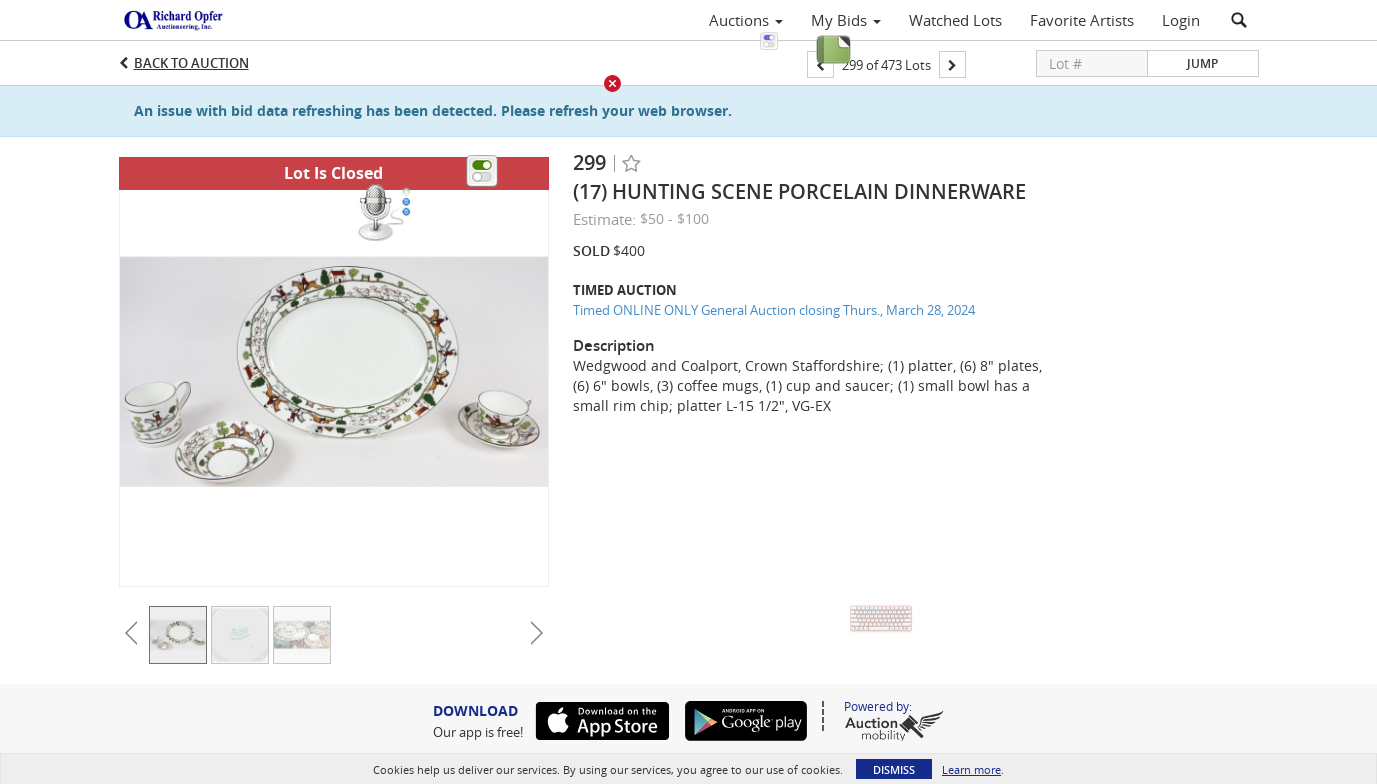 The width and height of the screenshot is (1377, 784). What do you see at coordinates (482, 171) in the screenshot?
I see `open unity tweak tool settings` at bounding box center [482, 171].